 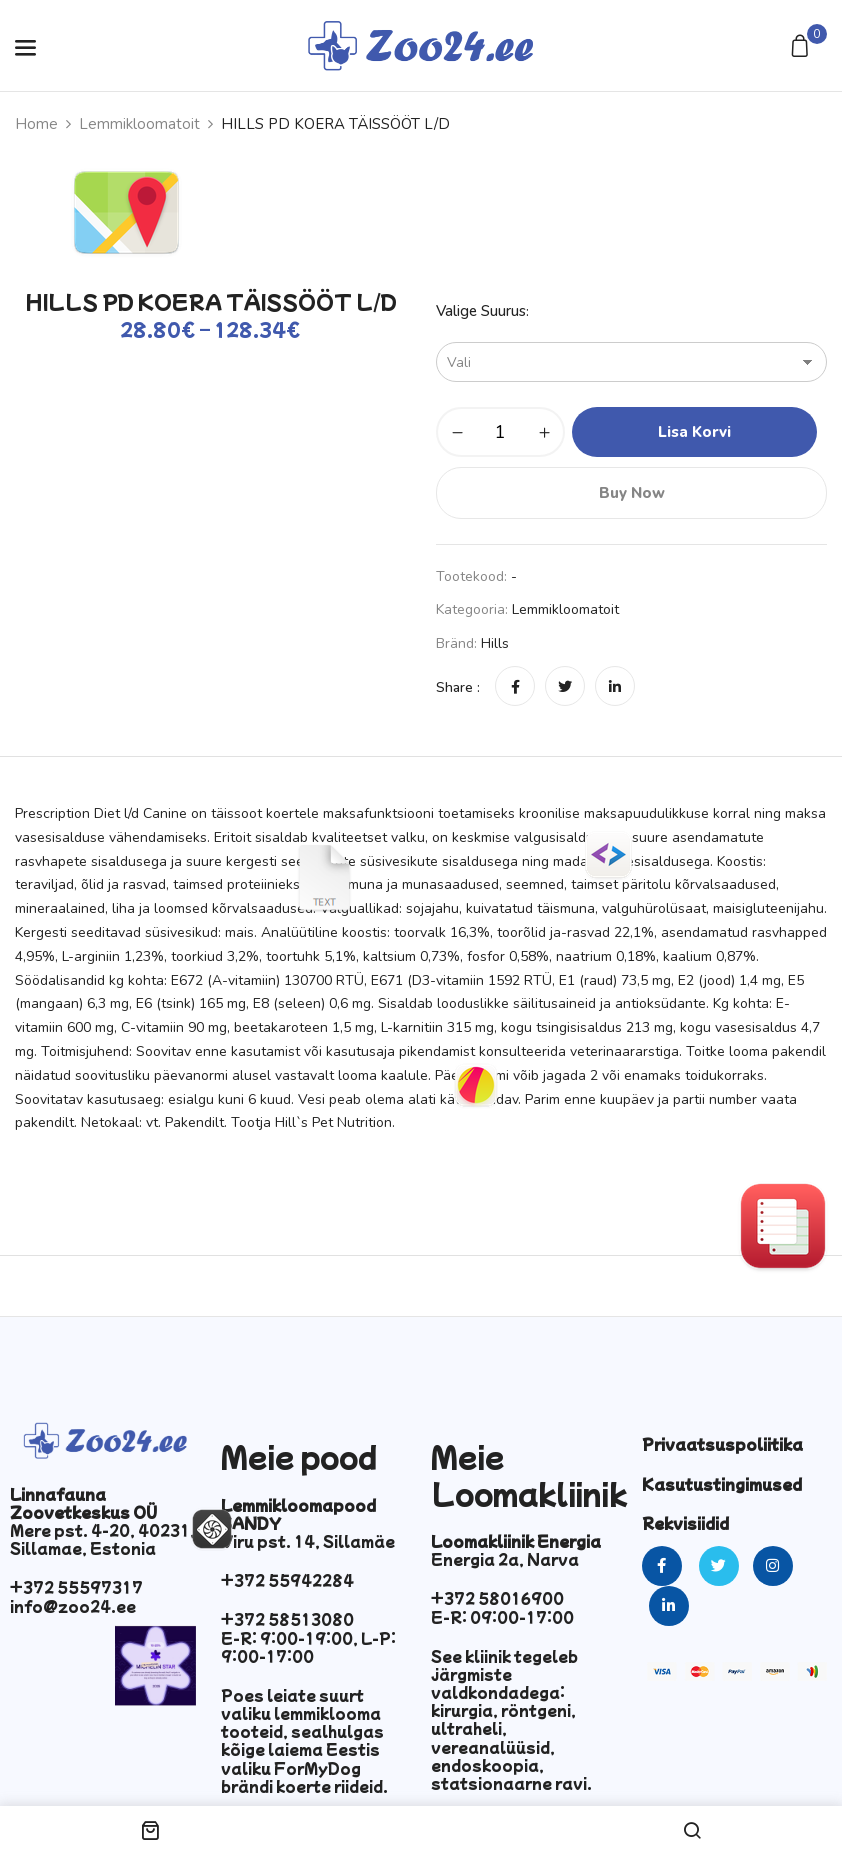 I want to click on open system engineering or hardware settings, so click(x=212, y=1529).